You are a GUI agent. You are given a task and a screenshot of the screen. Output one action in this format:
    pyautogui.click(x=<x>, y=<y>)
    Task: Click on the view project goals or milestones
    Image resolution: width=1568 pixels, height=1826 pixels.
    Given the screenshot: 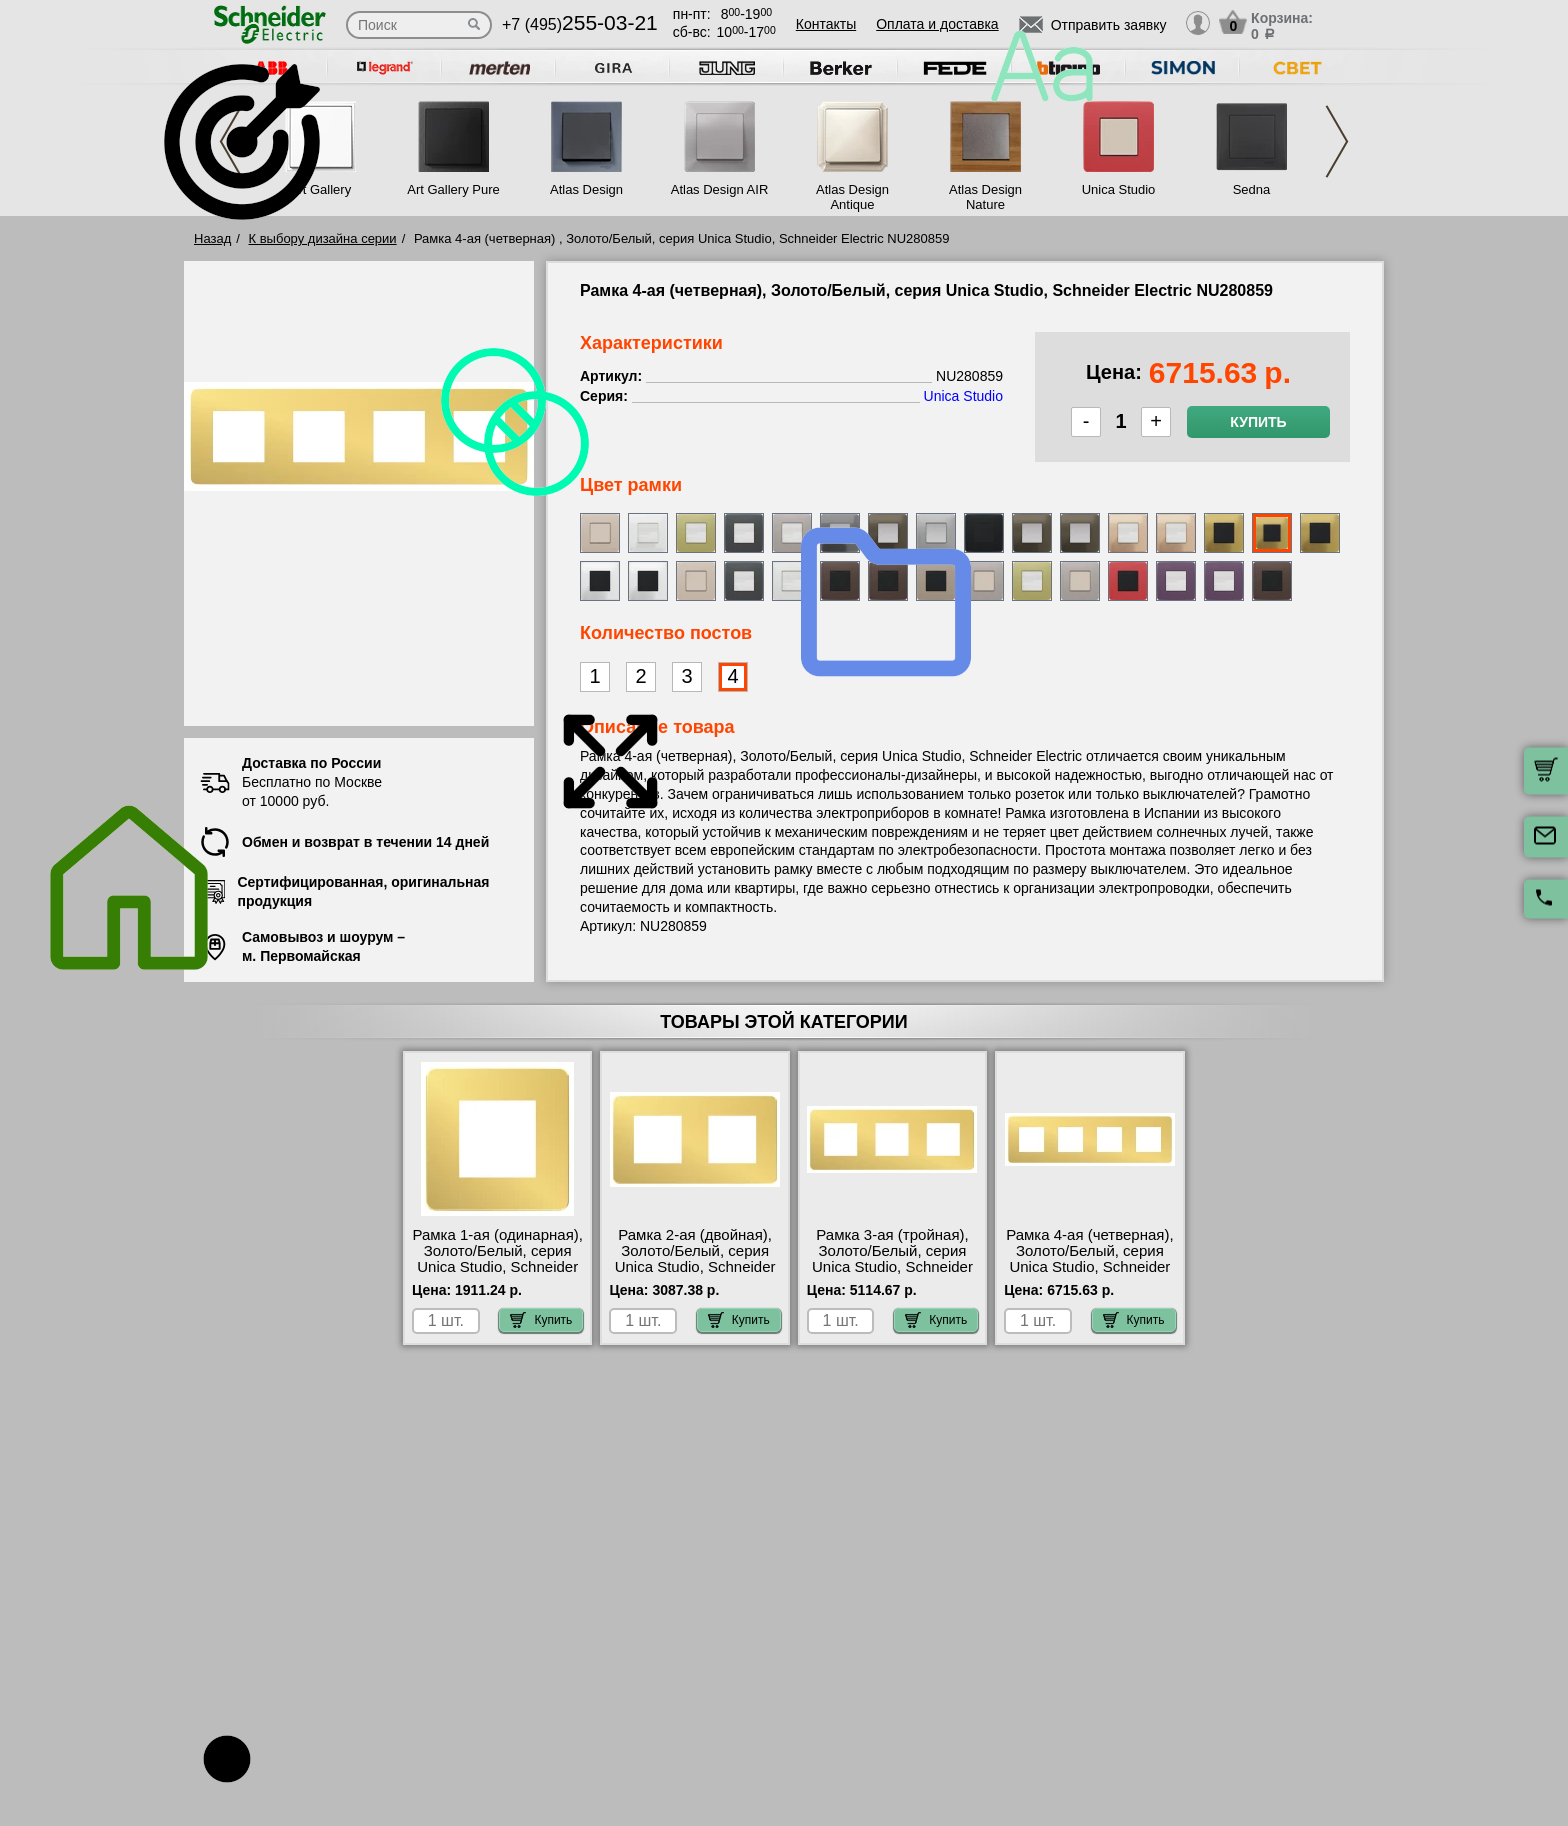 What is the action you would take?
    pyautogui.click(x=242, y=142)
    